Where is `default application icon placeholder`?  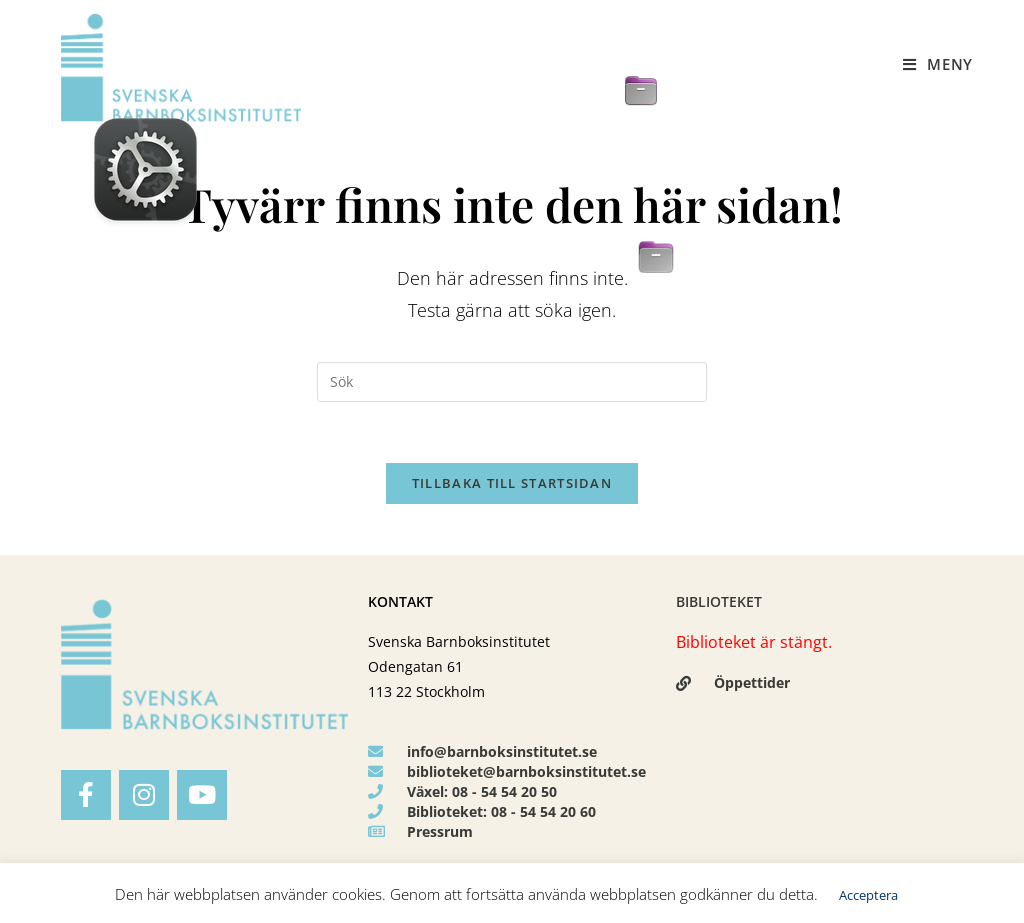
default application icon placeholder is located at coordinates (145, 169).